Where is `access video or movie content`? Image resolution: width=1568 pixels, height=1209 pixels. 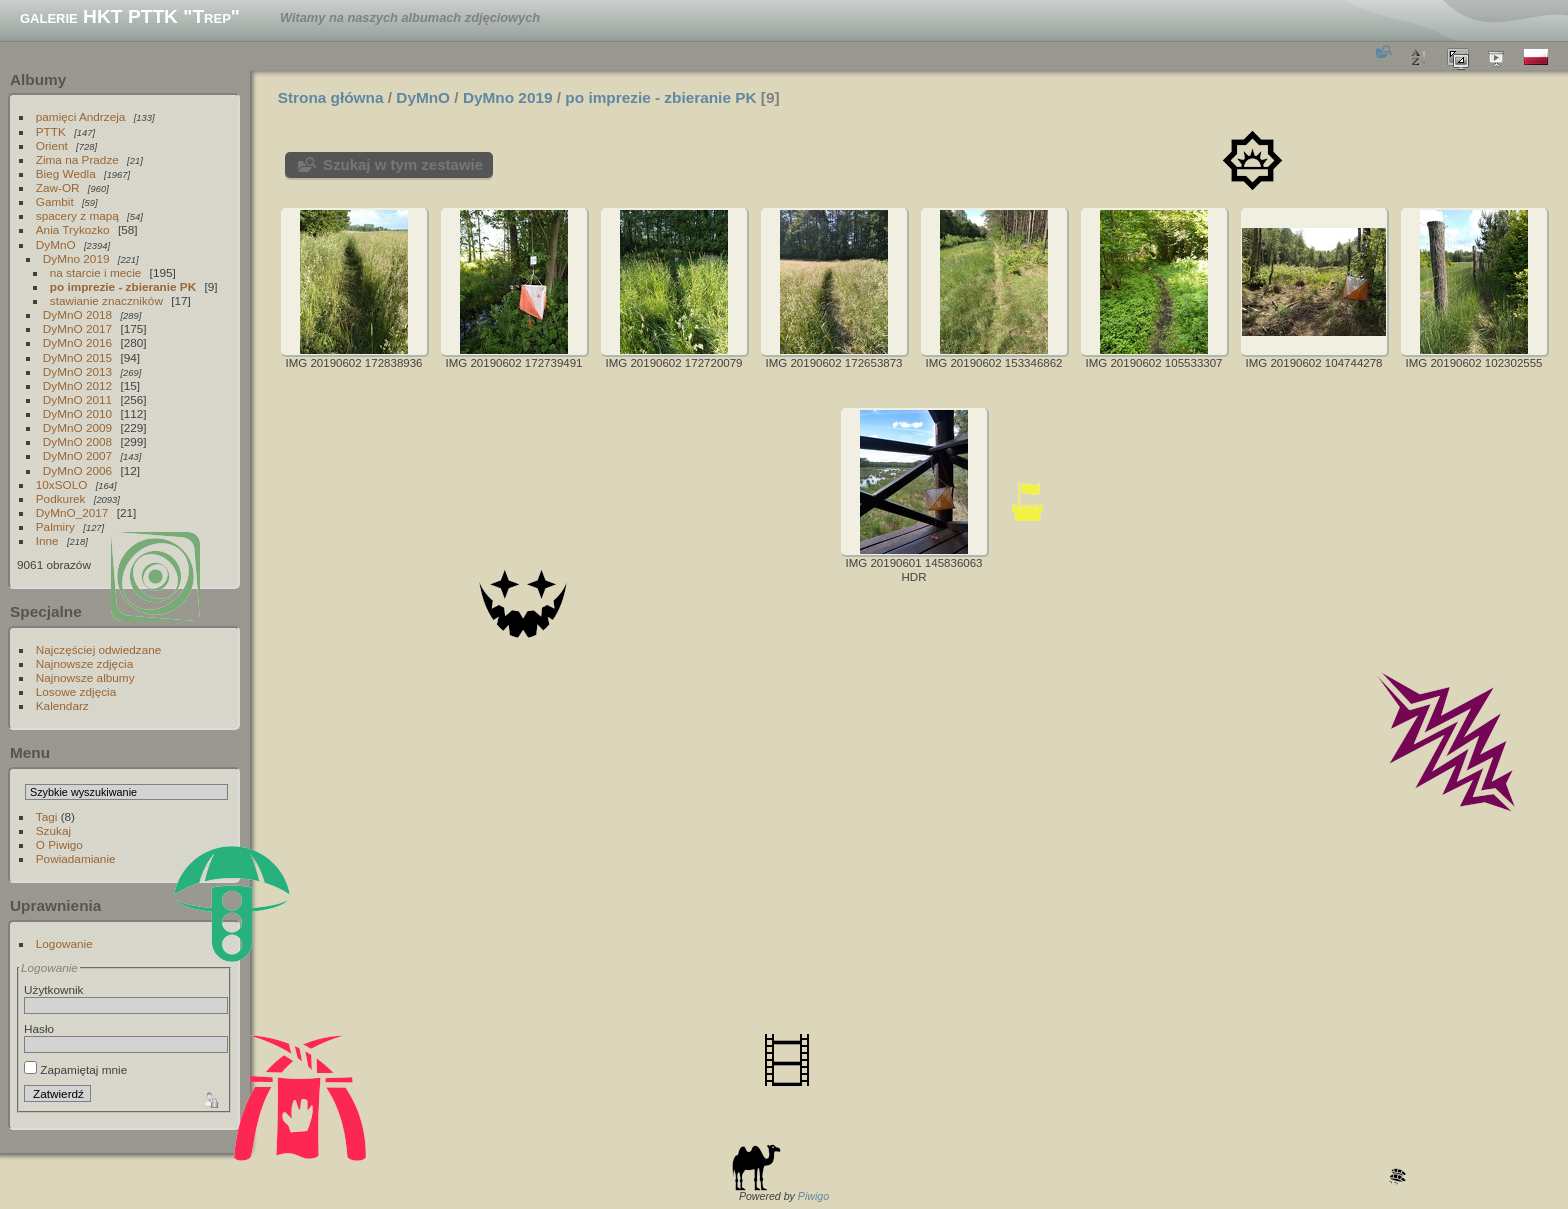 access video or movie content is located at coordinates (787, 1060).